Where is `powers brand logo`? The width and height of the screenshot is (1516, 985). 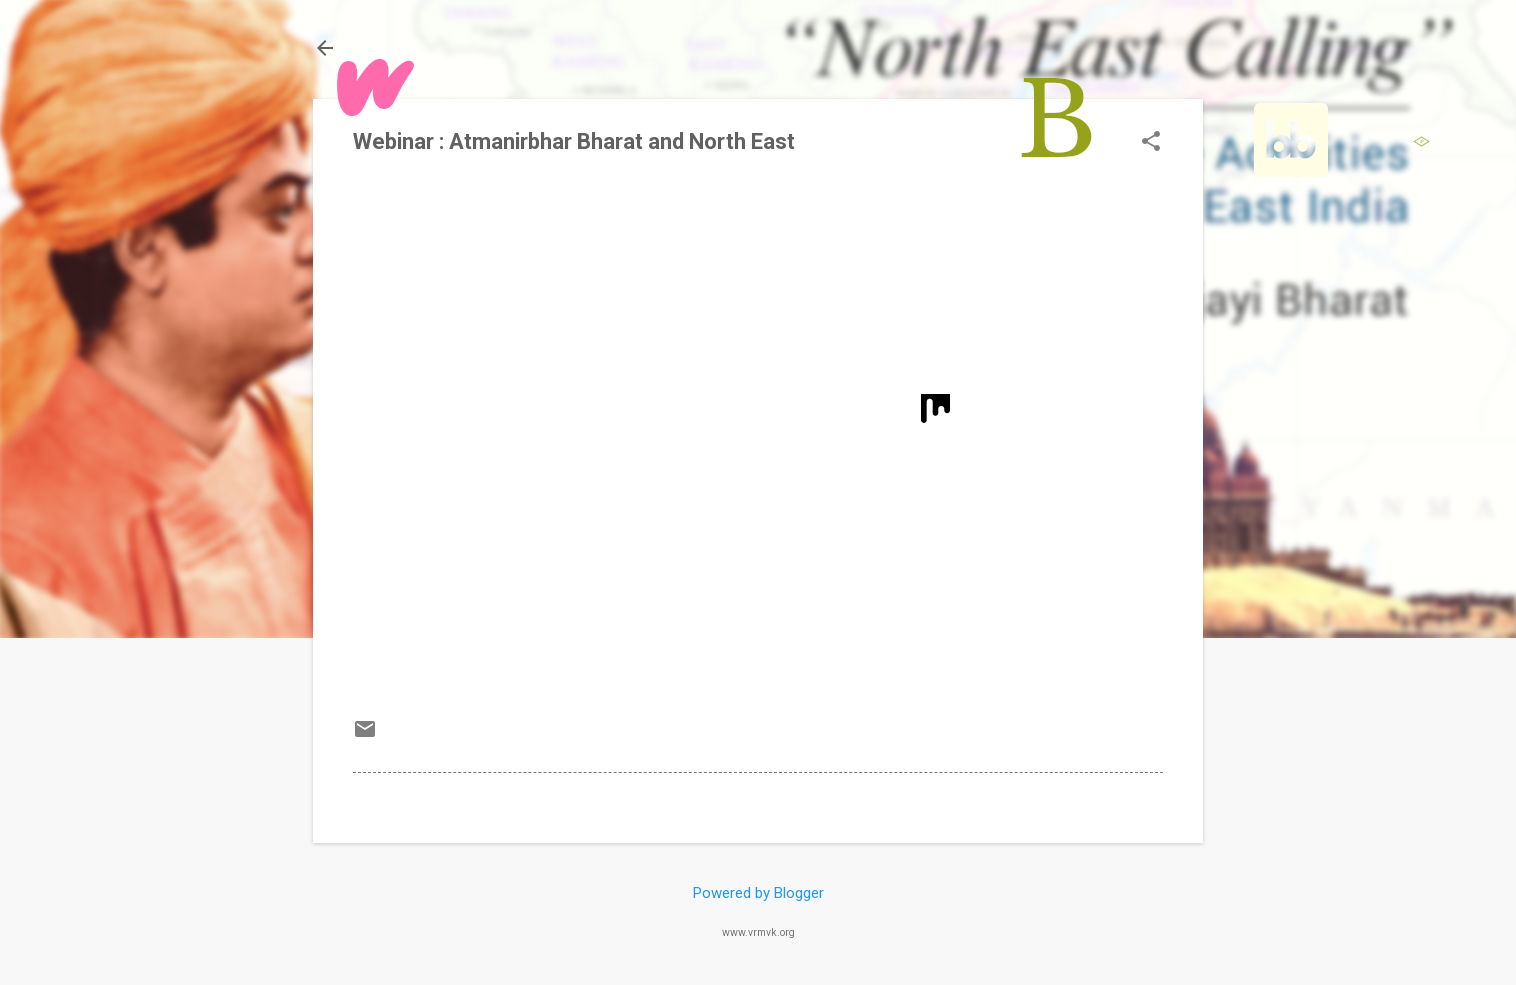 powers brand logo is located at coordinates (1421, 141).